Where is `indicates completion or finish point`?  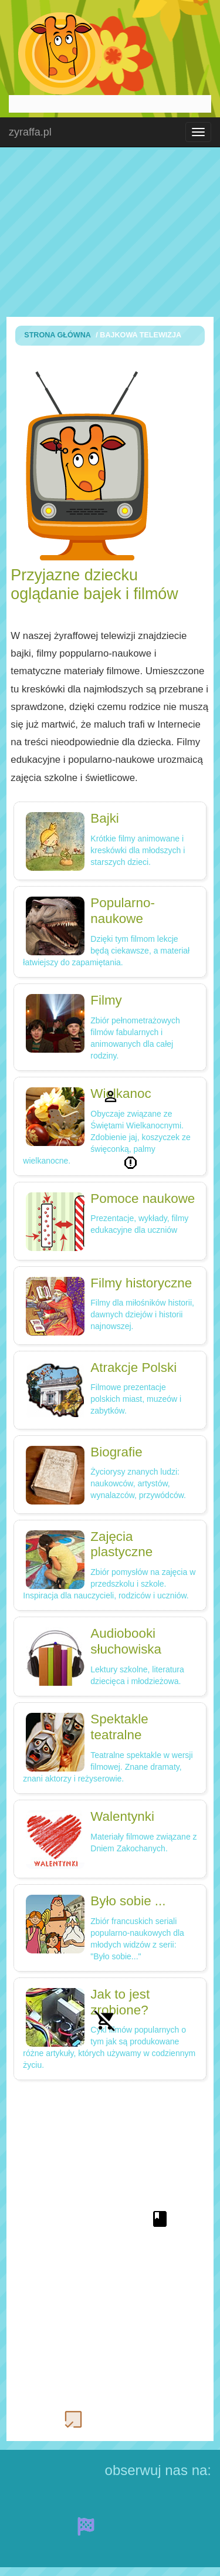
indicates completion or finish point is located at coordinates (86, 2526).